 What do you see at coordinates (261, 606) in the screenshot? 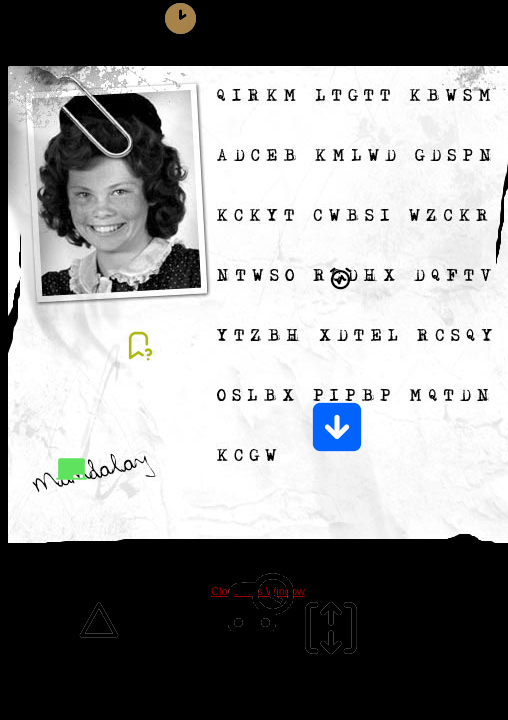
I see `view departure times for transit` at bounding box center [261, 606].